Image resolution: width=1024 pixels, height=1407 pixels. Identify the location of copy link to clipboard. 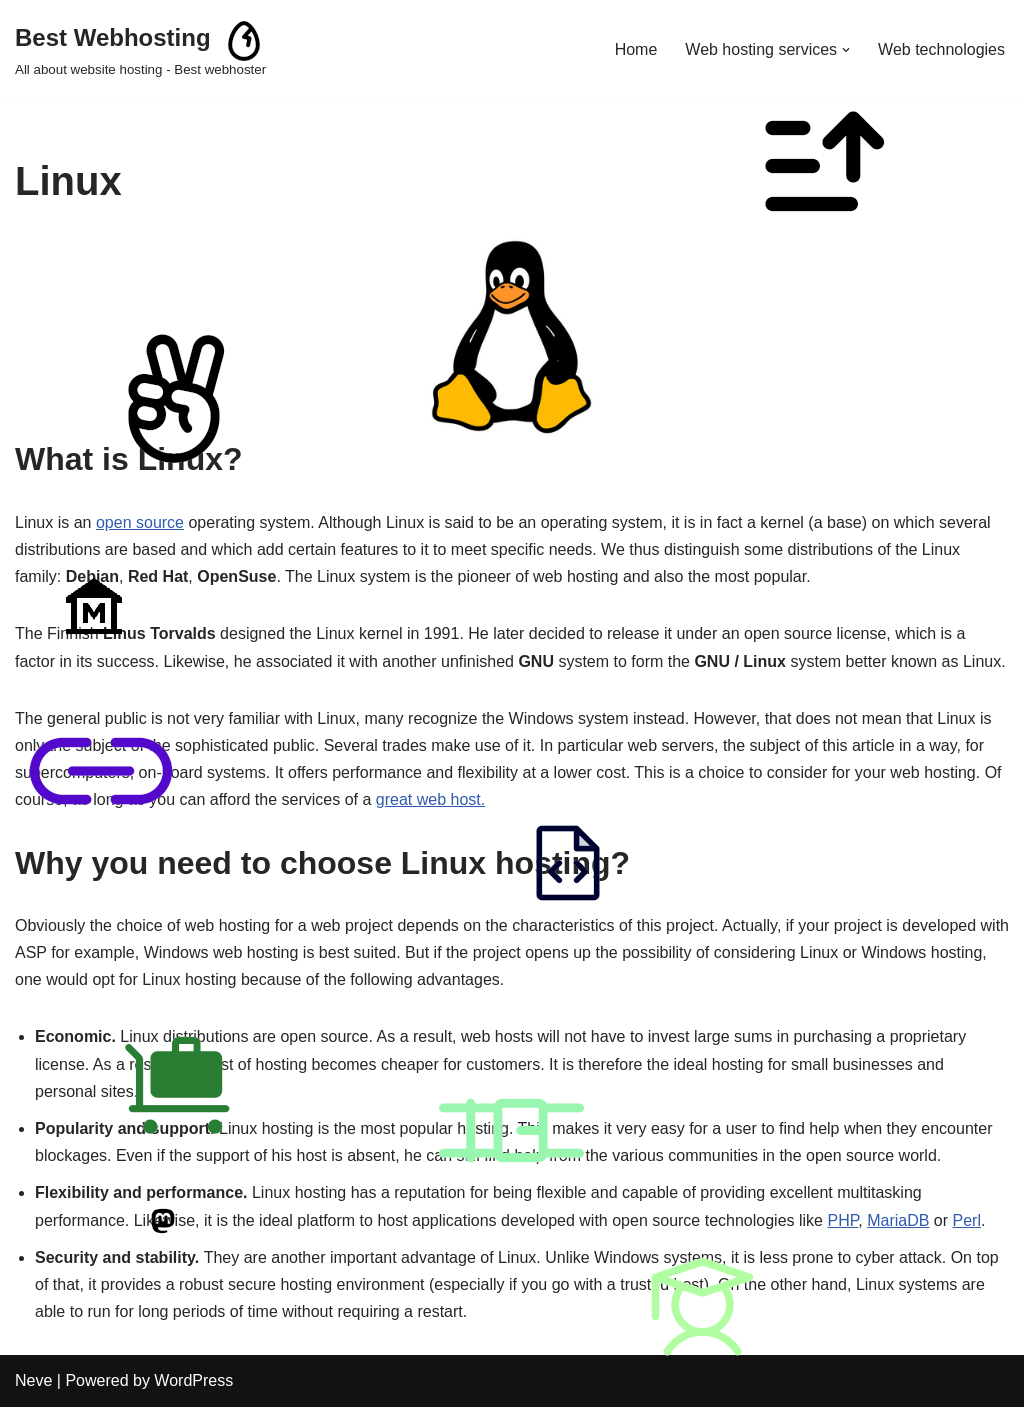
(101, 771).